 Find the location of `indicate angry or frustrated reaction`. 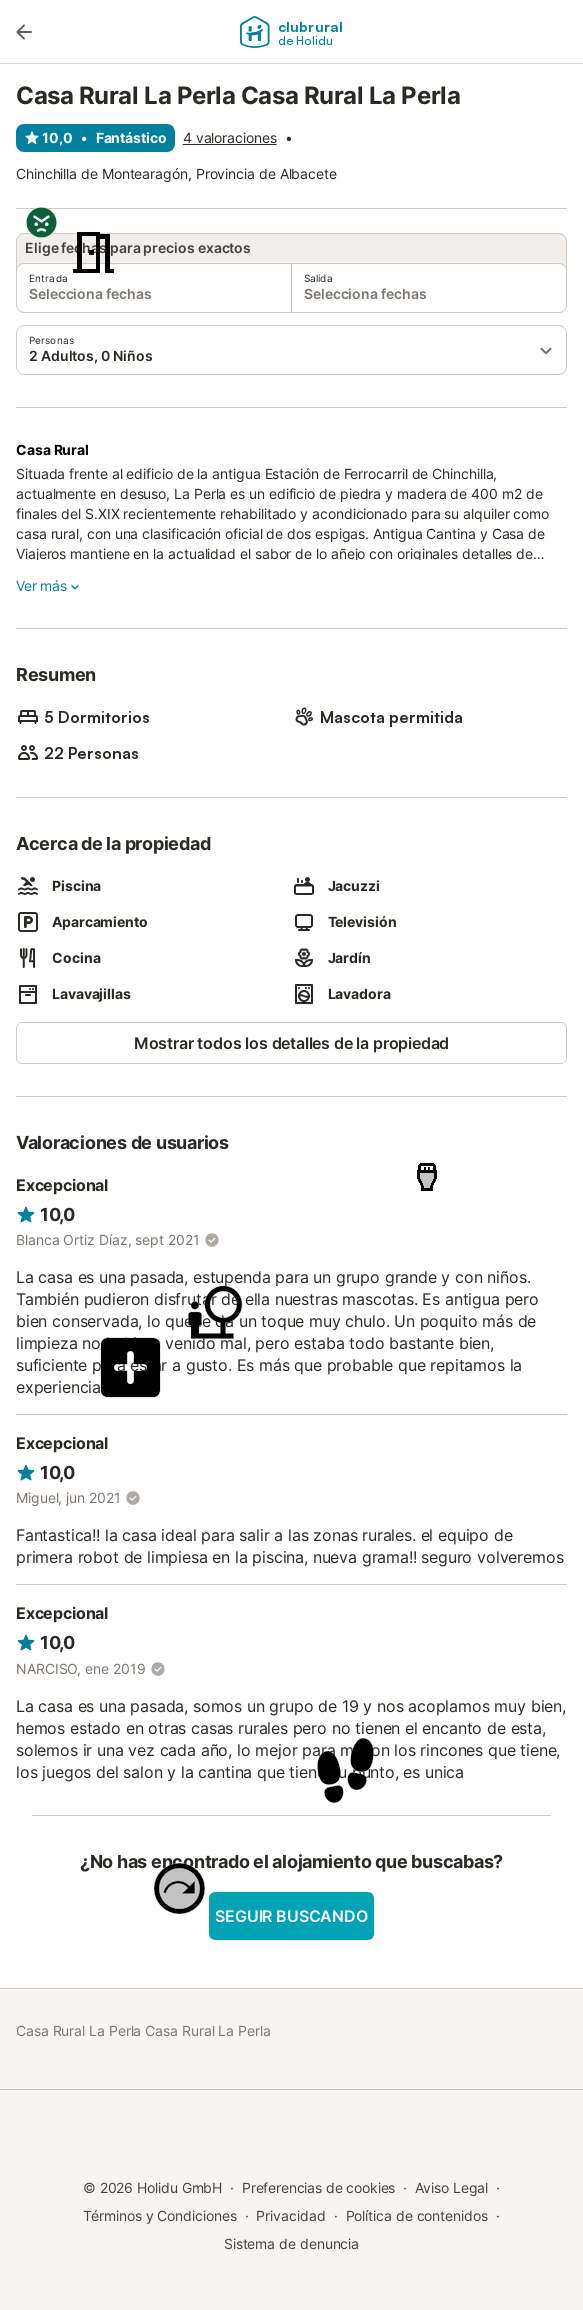

indicate angry or frustrated reaction is located at coordinates (41, 222).